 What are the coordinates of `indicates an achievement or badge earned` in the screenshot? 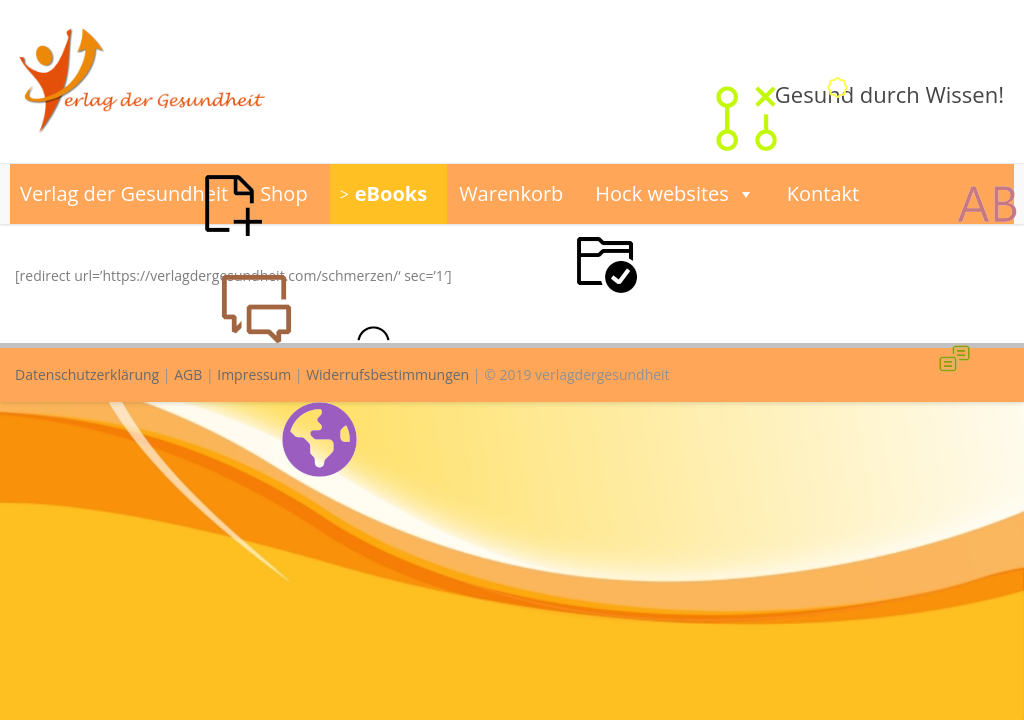 It's located at (837, 87).